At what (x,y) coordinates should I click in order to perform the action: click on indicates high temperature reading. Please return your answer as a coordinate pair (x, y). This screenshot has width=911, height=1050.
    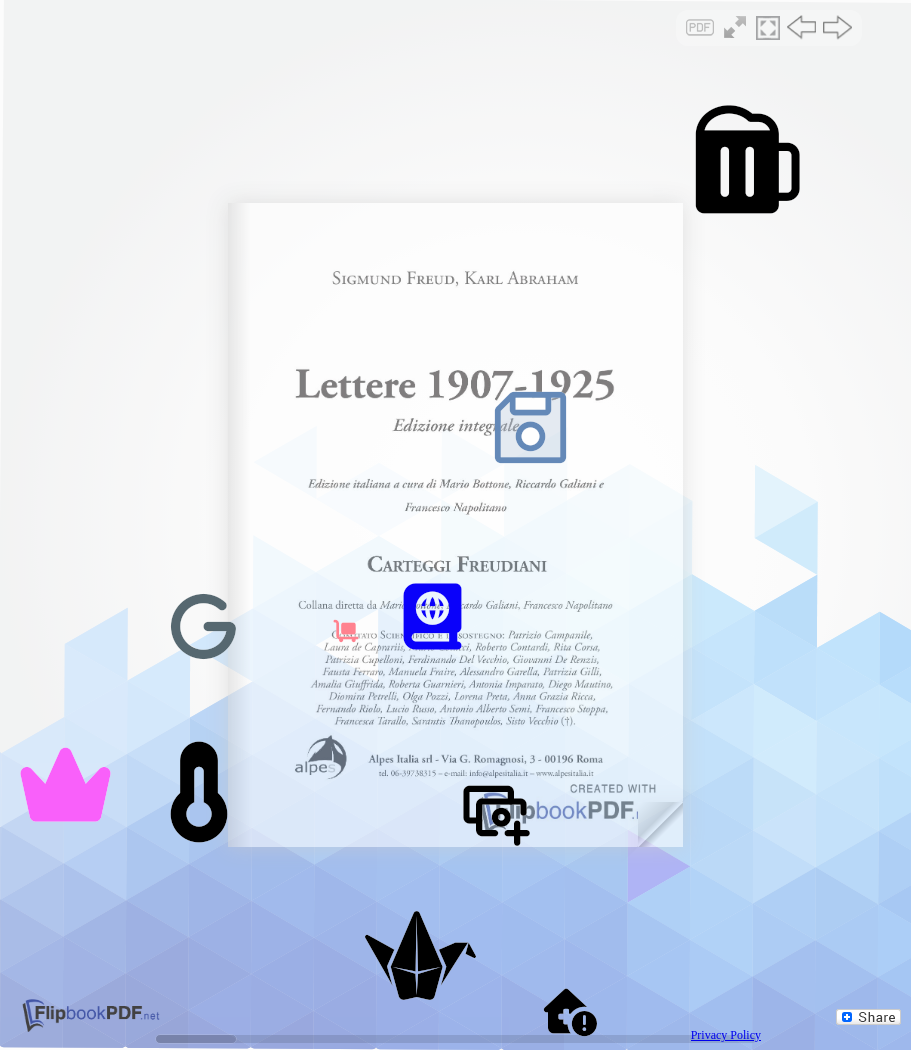
    Looking at the image, I should click on (199, 792).